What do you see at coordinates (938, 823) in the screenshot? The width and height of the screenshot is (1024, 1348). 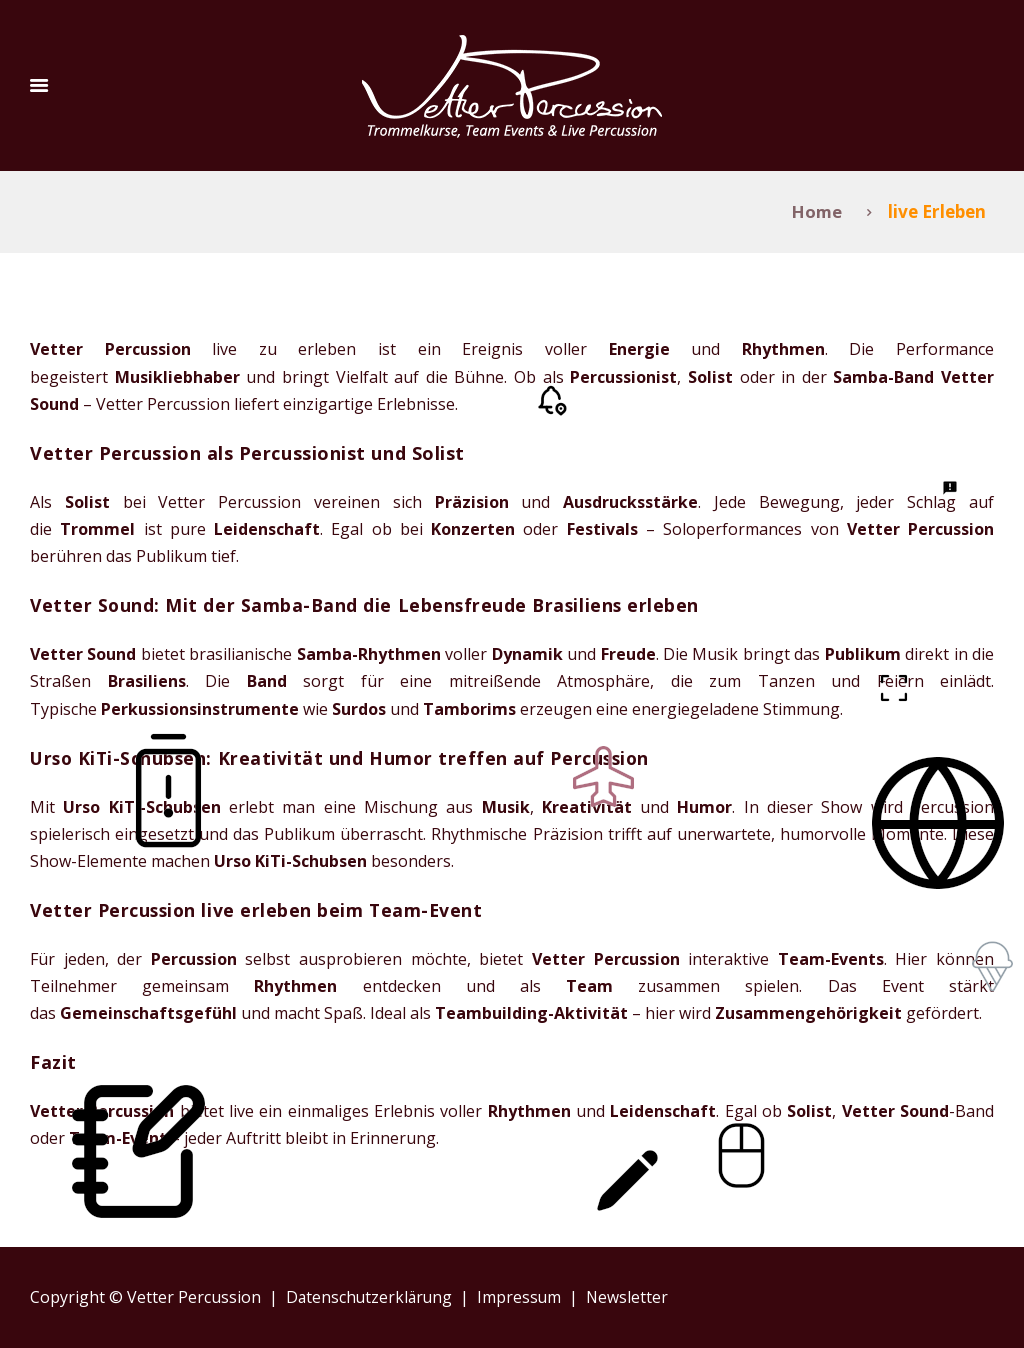 I see `access global or international settings` at bounding box center [938, 823].